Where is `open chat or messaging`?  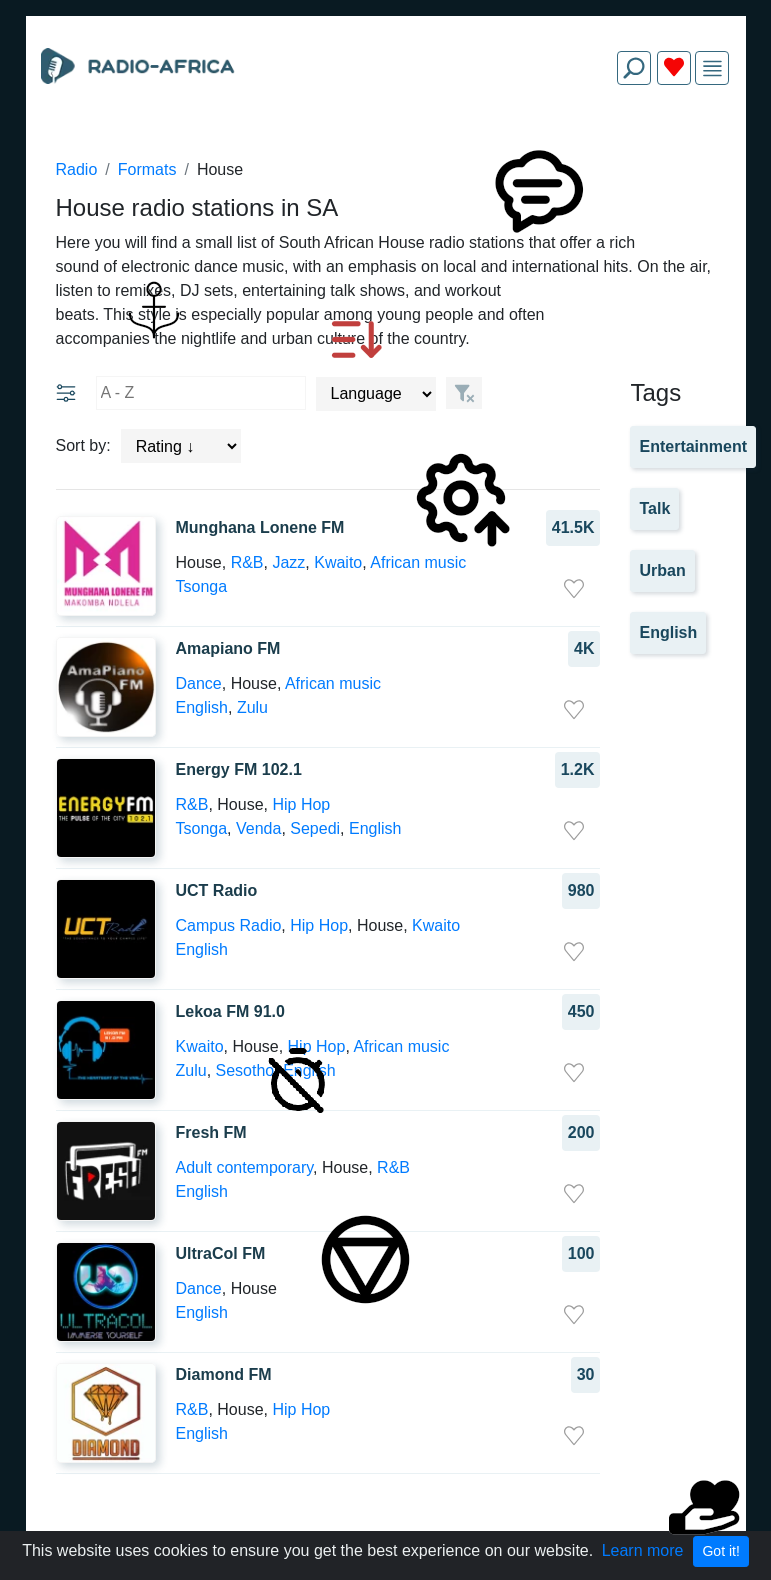
open chat or messaging is located at coordinates (537, 191).